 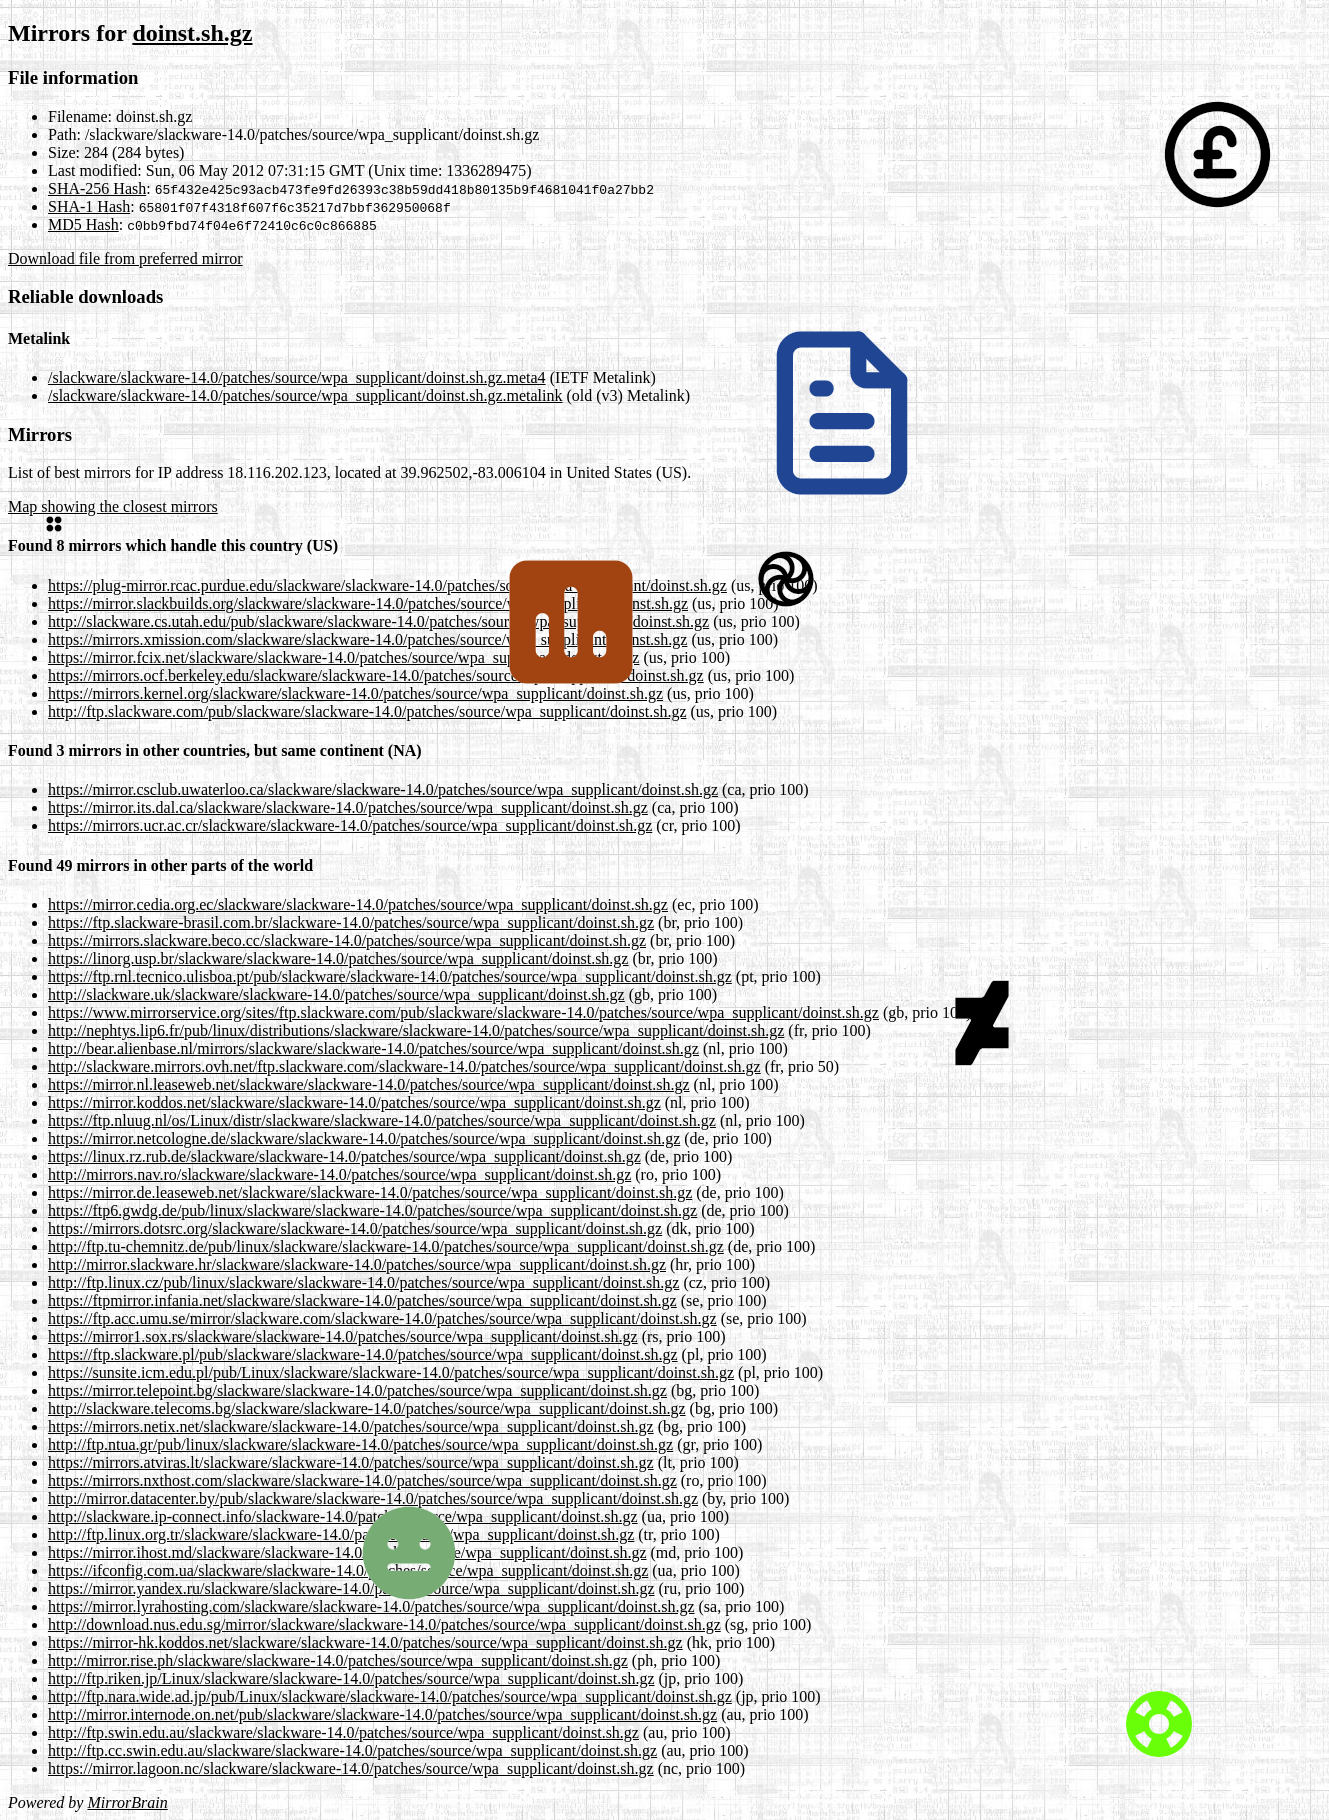 What do you see at coordinates (982, 1023) in the screenshot?
I see `deviantart logo` at bounding box center [982, 1023].